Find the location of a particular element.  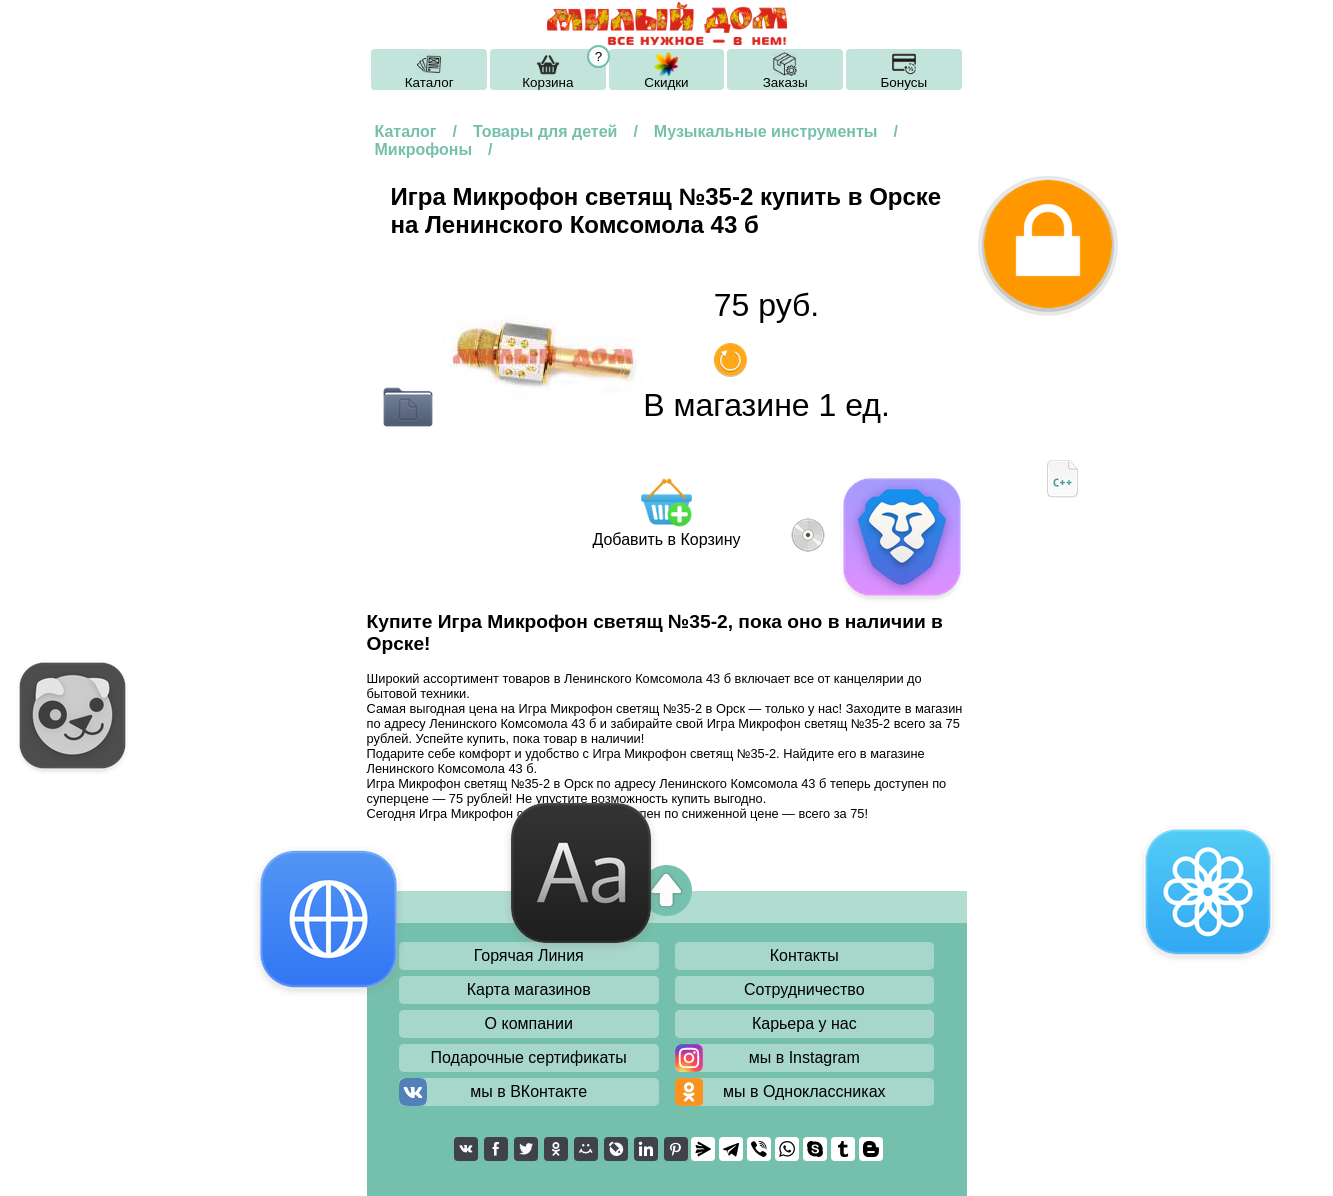

open graphics application settings is located at coordinates (1208, 894).